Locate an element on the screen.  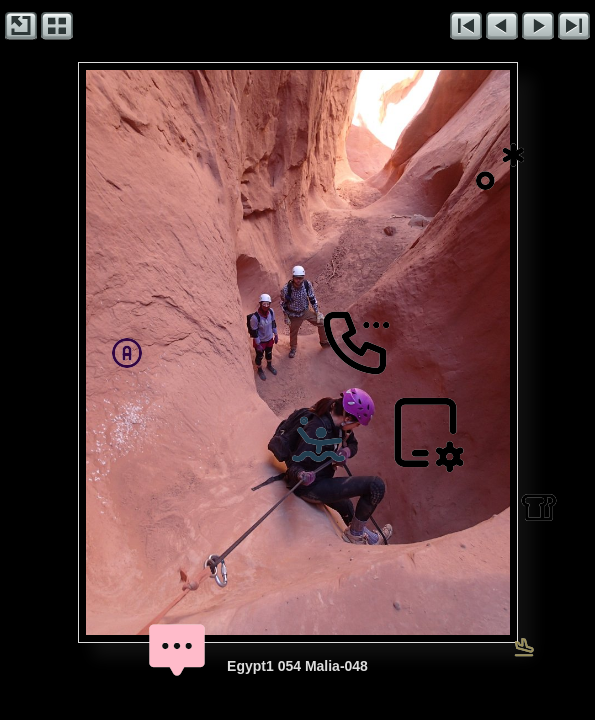
toggle regular expression search mode is located at coordinates (500, 166).